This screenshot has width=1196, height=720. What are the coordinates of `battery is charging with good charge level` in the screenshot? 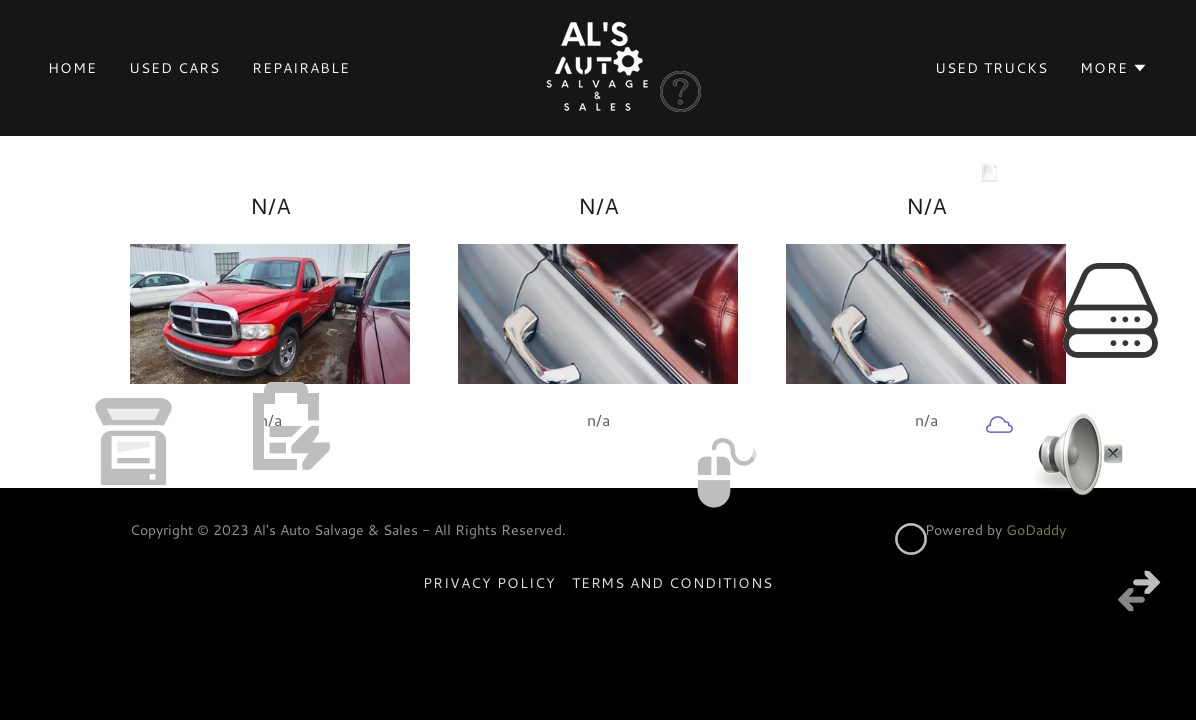 It's located at (286, 426).